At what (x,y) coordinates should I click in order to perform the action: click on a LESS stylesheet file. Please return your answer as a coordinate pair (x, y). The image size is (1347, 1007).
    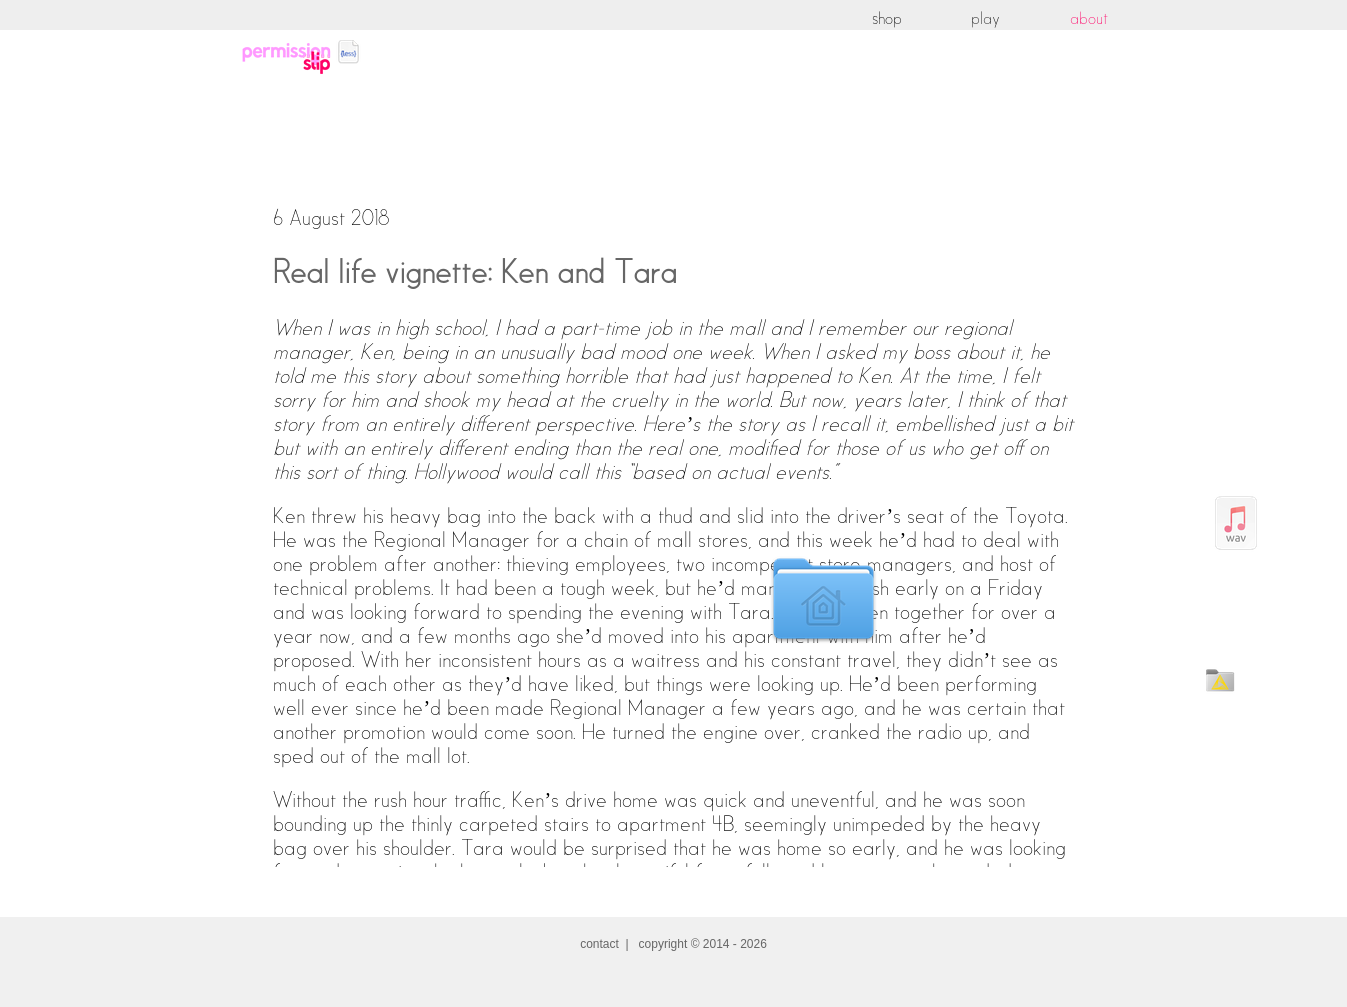
    Looking at the image, I should click on (348, 51).